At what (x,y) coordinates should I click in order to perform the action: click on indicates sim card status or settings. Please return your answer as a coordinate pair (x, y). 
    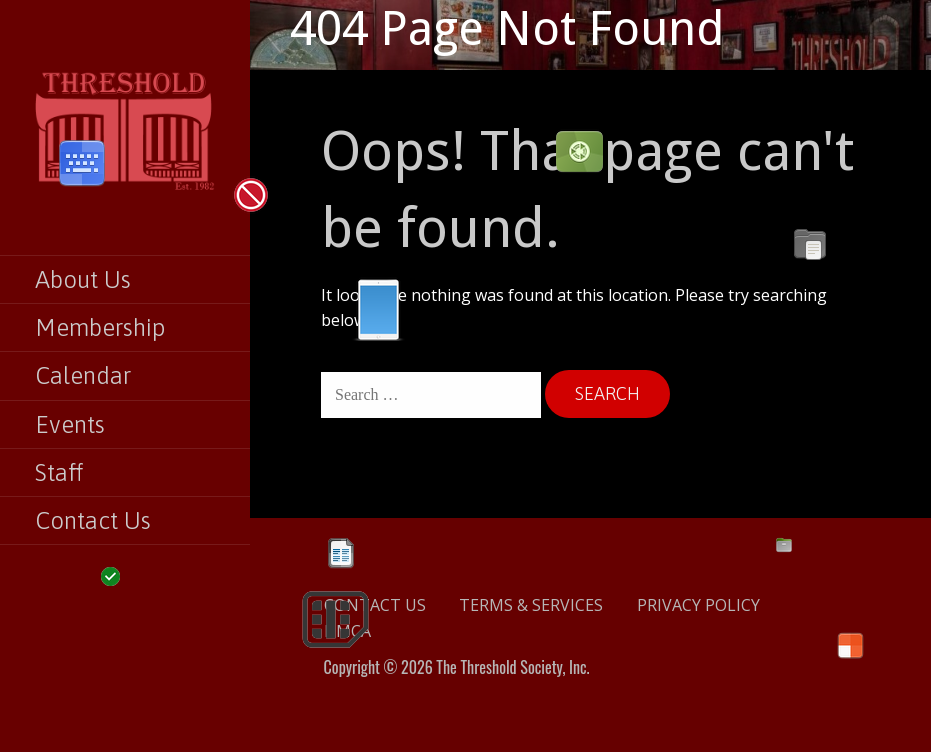
    Looking at the image, I should click on (335, 619).